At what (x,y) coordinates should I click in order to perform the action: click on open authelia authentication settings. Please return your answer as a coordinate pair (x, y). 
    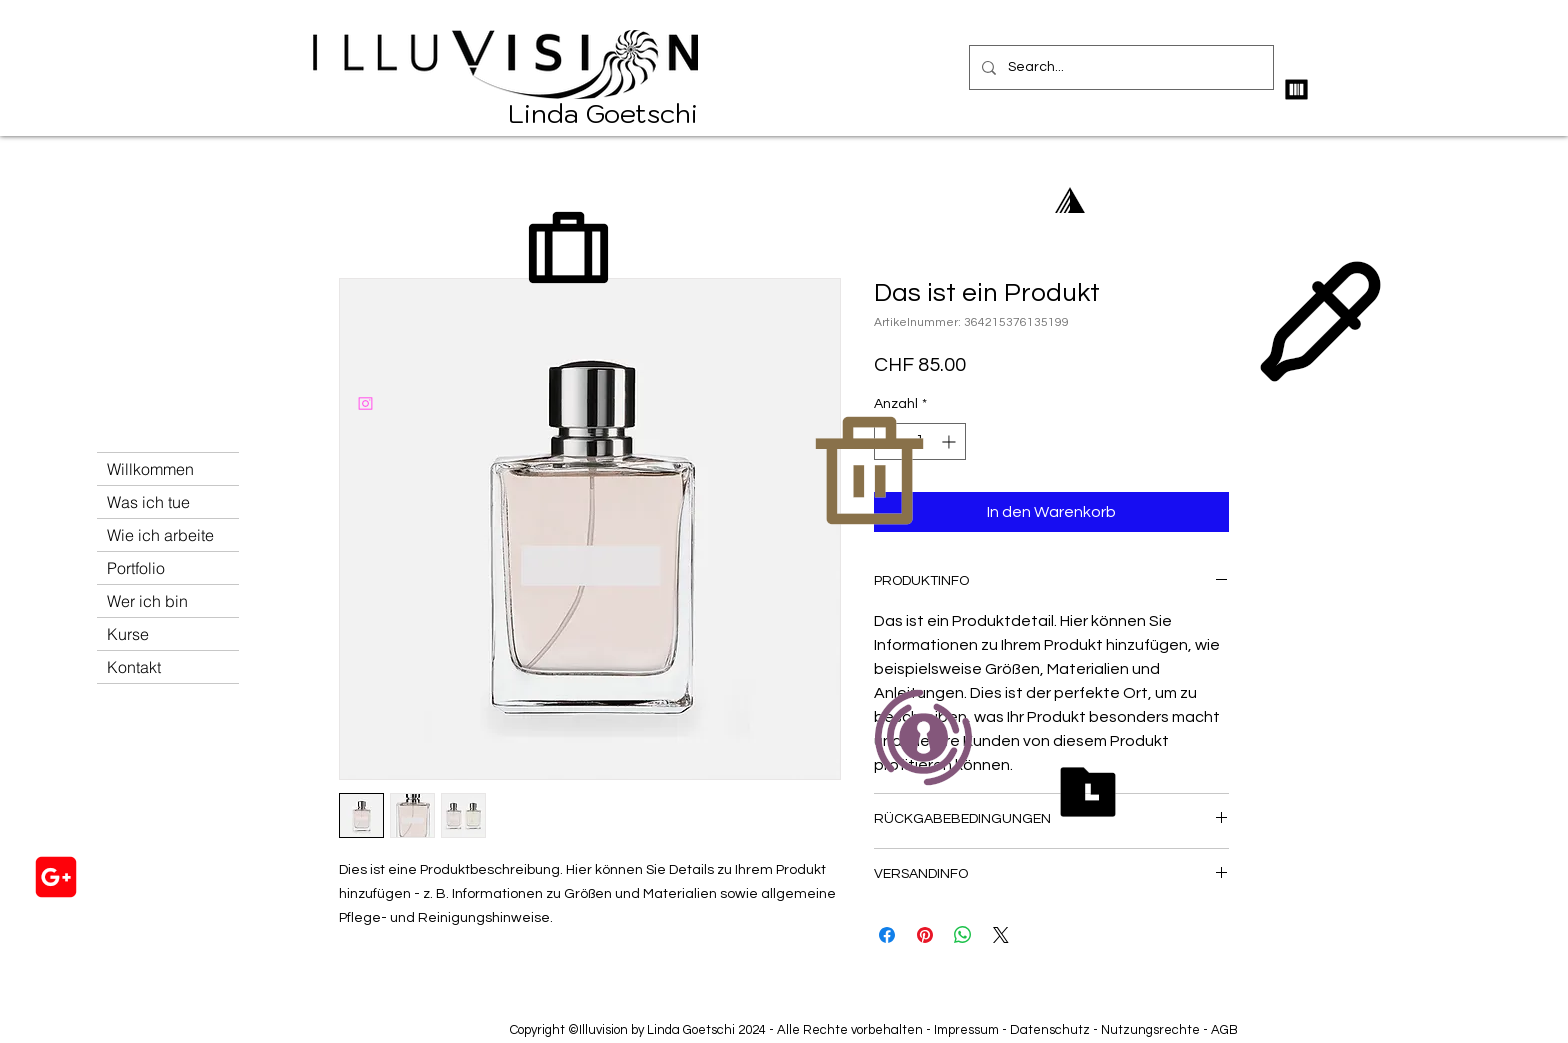
    Looking at the image, I should click on (923, 737).